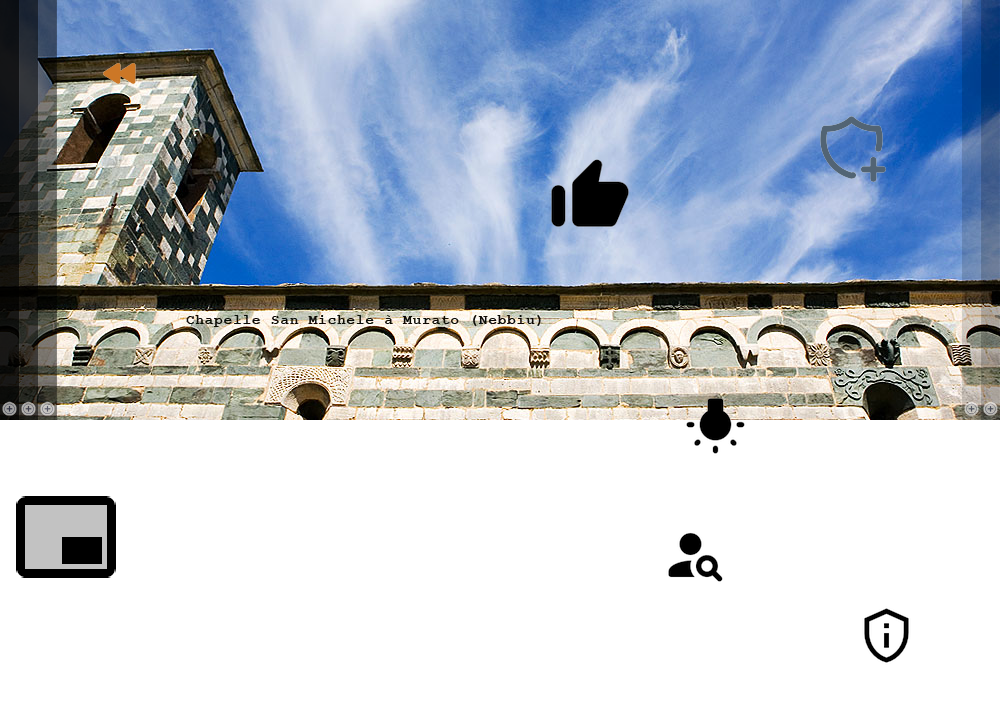 The width and height of the screenshot is (1000, 720). Describe the element at coordinates (851, 147) in the screenshot. I see `add new security protection` at that location.